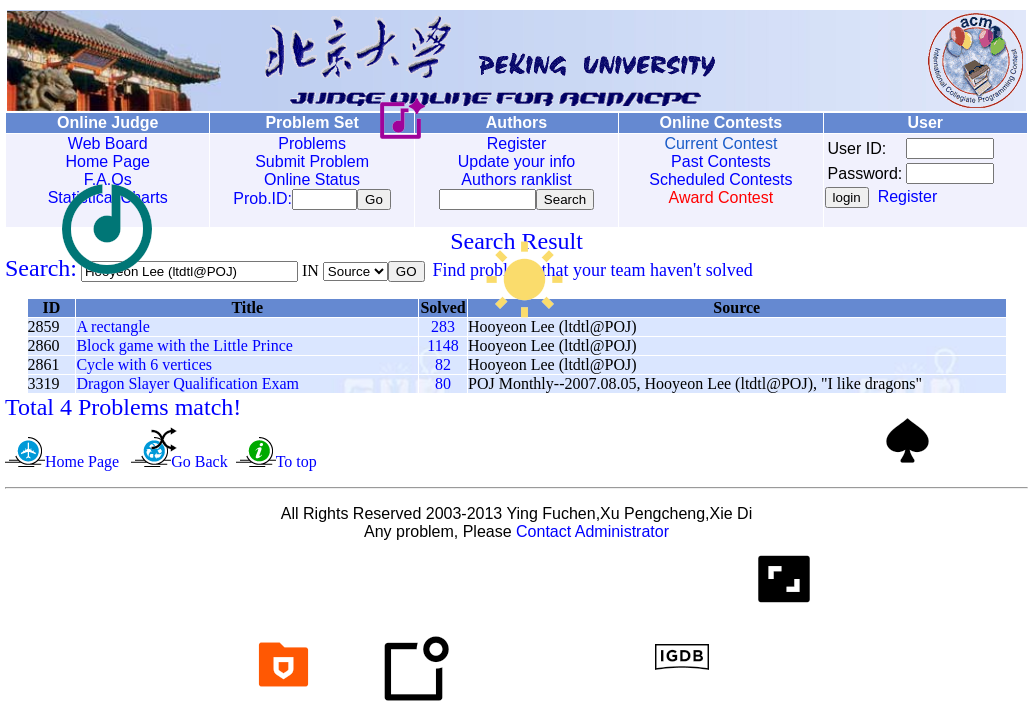 This screenshot has width=1033, height=720. Describe the element at coordinates (784, 579) in the screenshot. I see `adjust aspect ratio settings` at that location.